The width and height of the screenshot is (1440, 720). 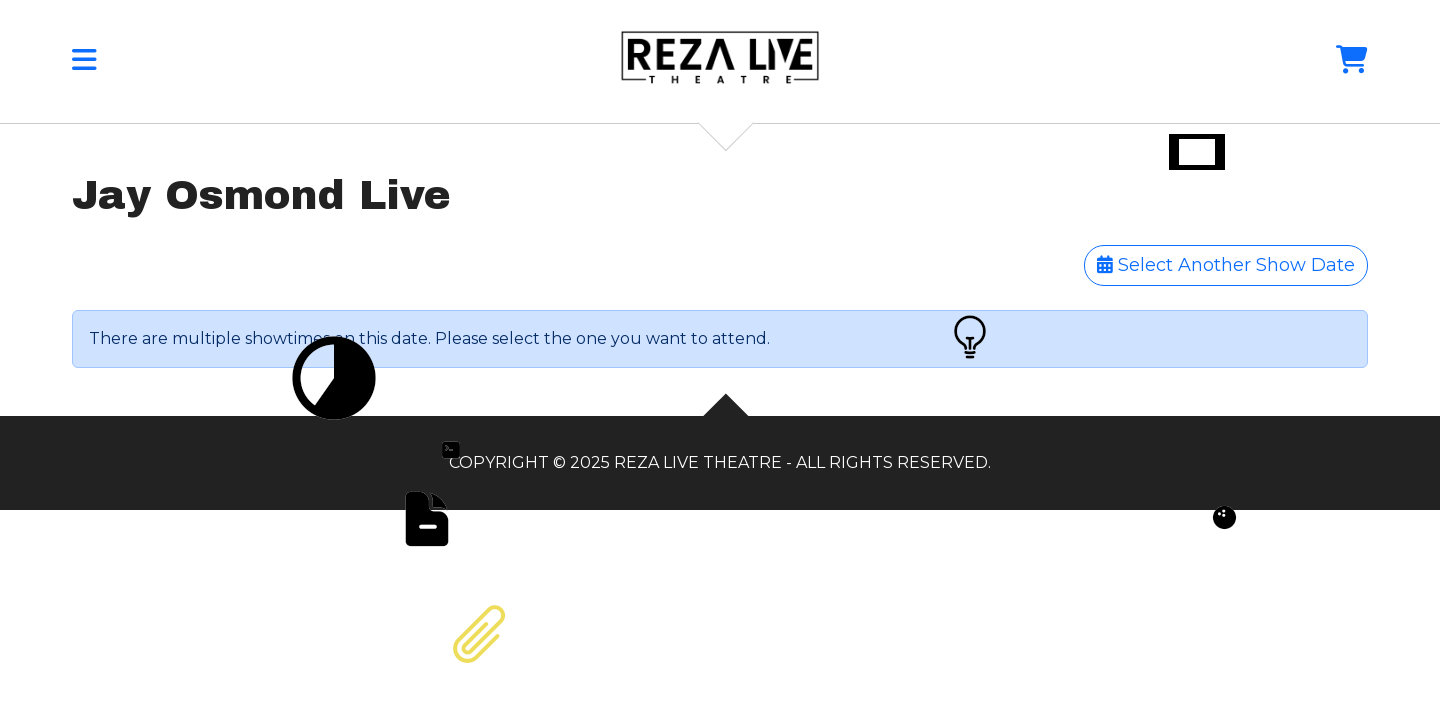 I want to click on attach a file to your message, so click(x=480, y=634).